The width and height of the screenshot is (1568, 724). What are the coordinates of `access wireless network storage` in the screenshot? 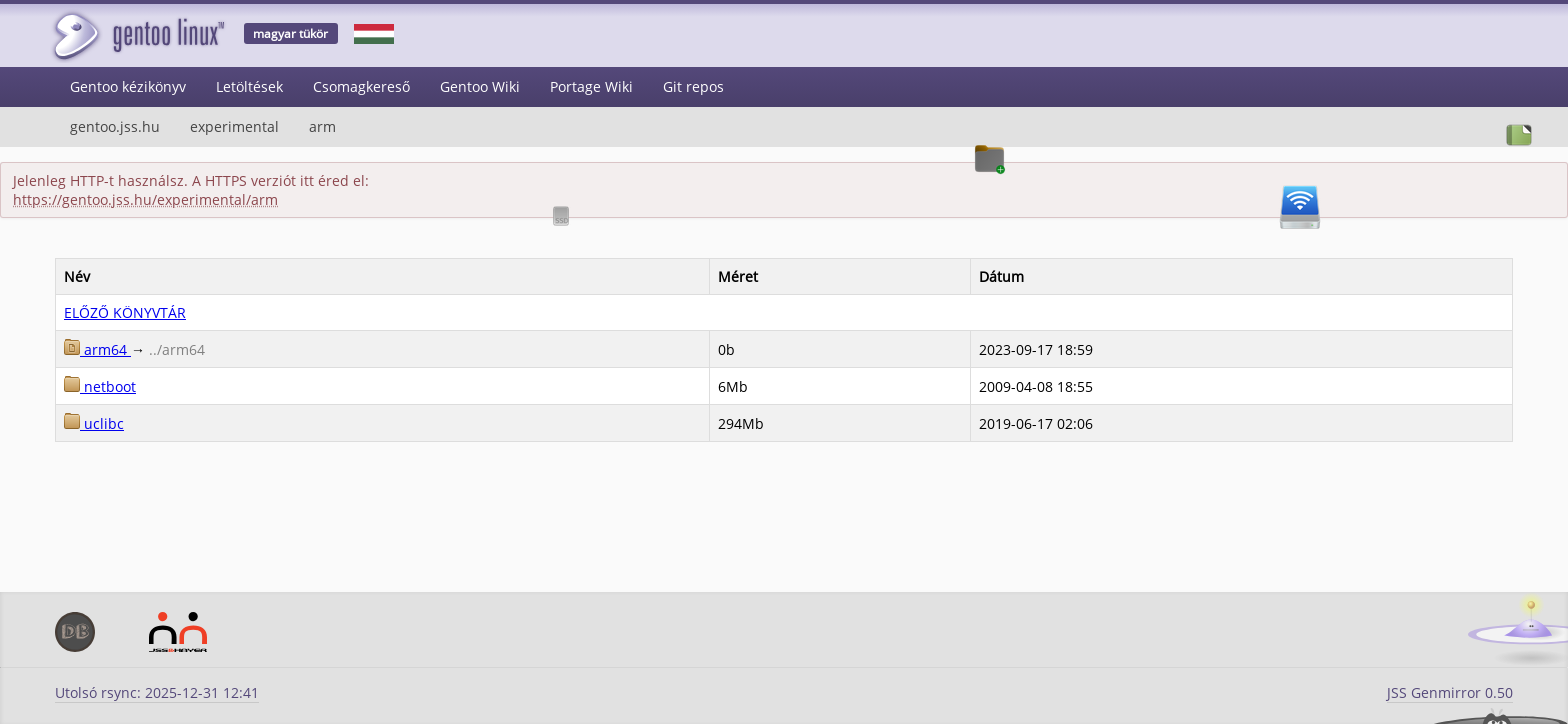 It's located at (1300, 208).